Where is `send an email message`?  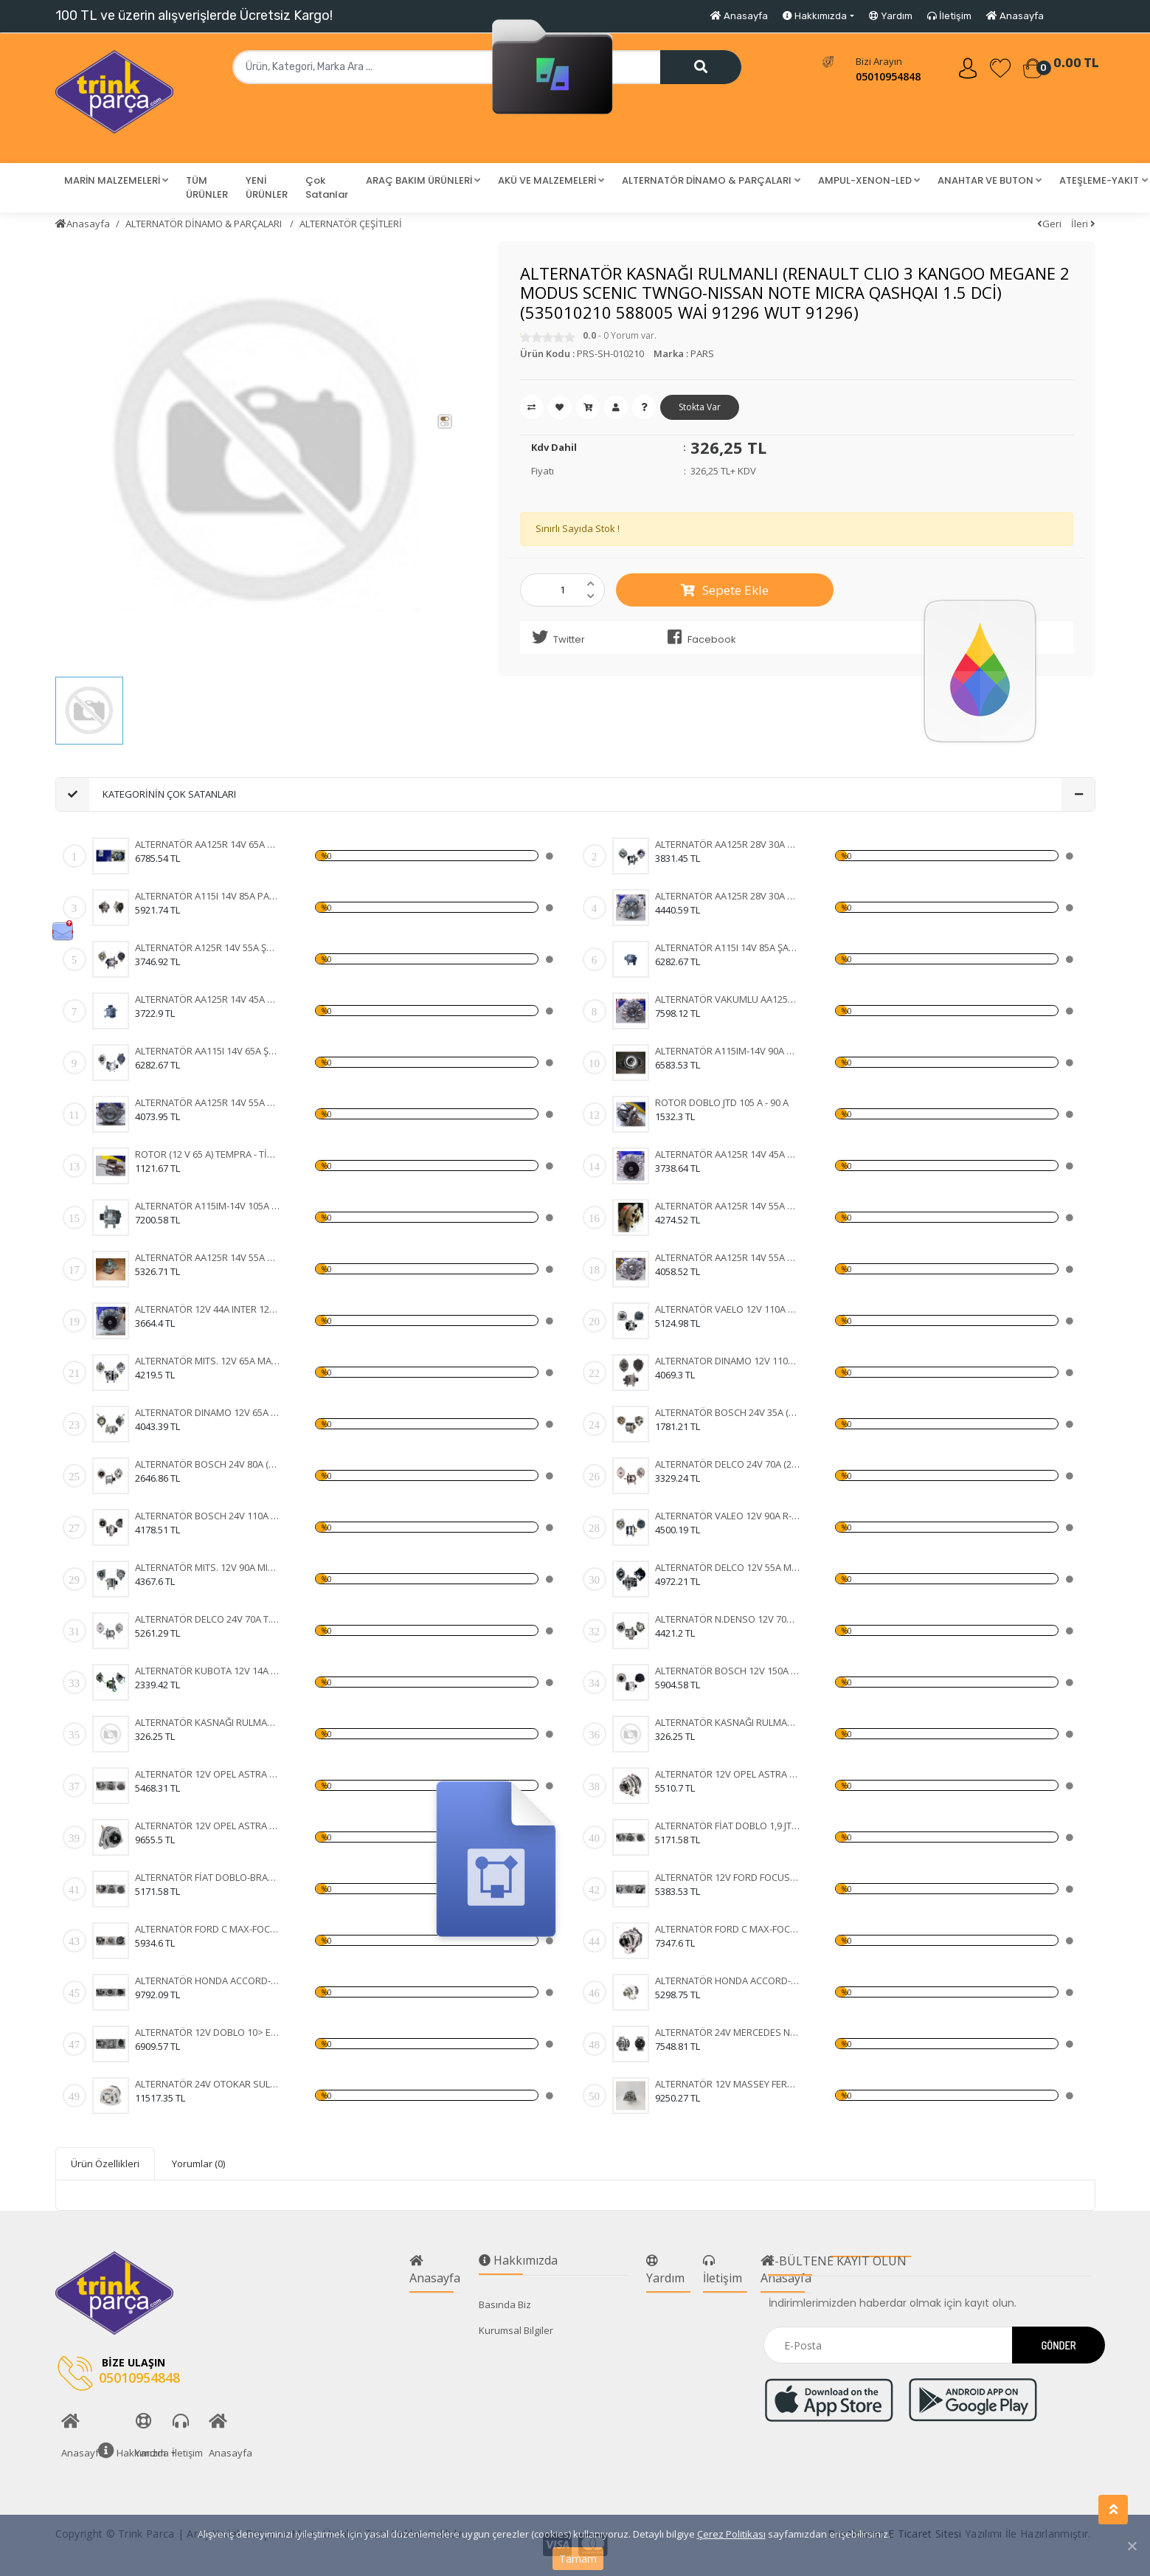 send an email message is located at coordinates (63, 931).